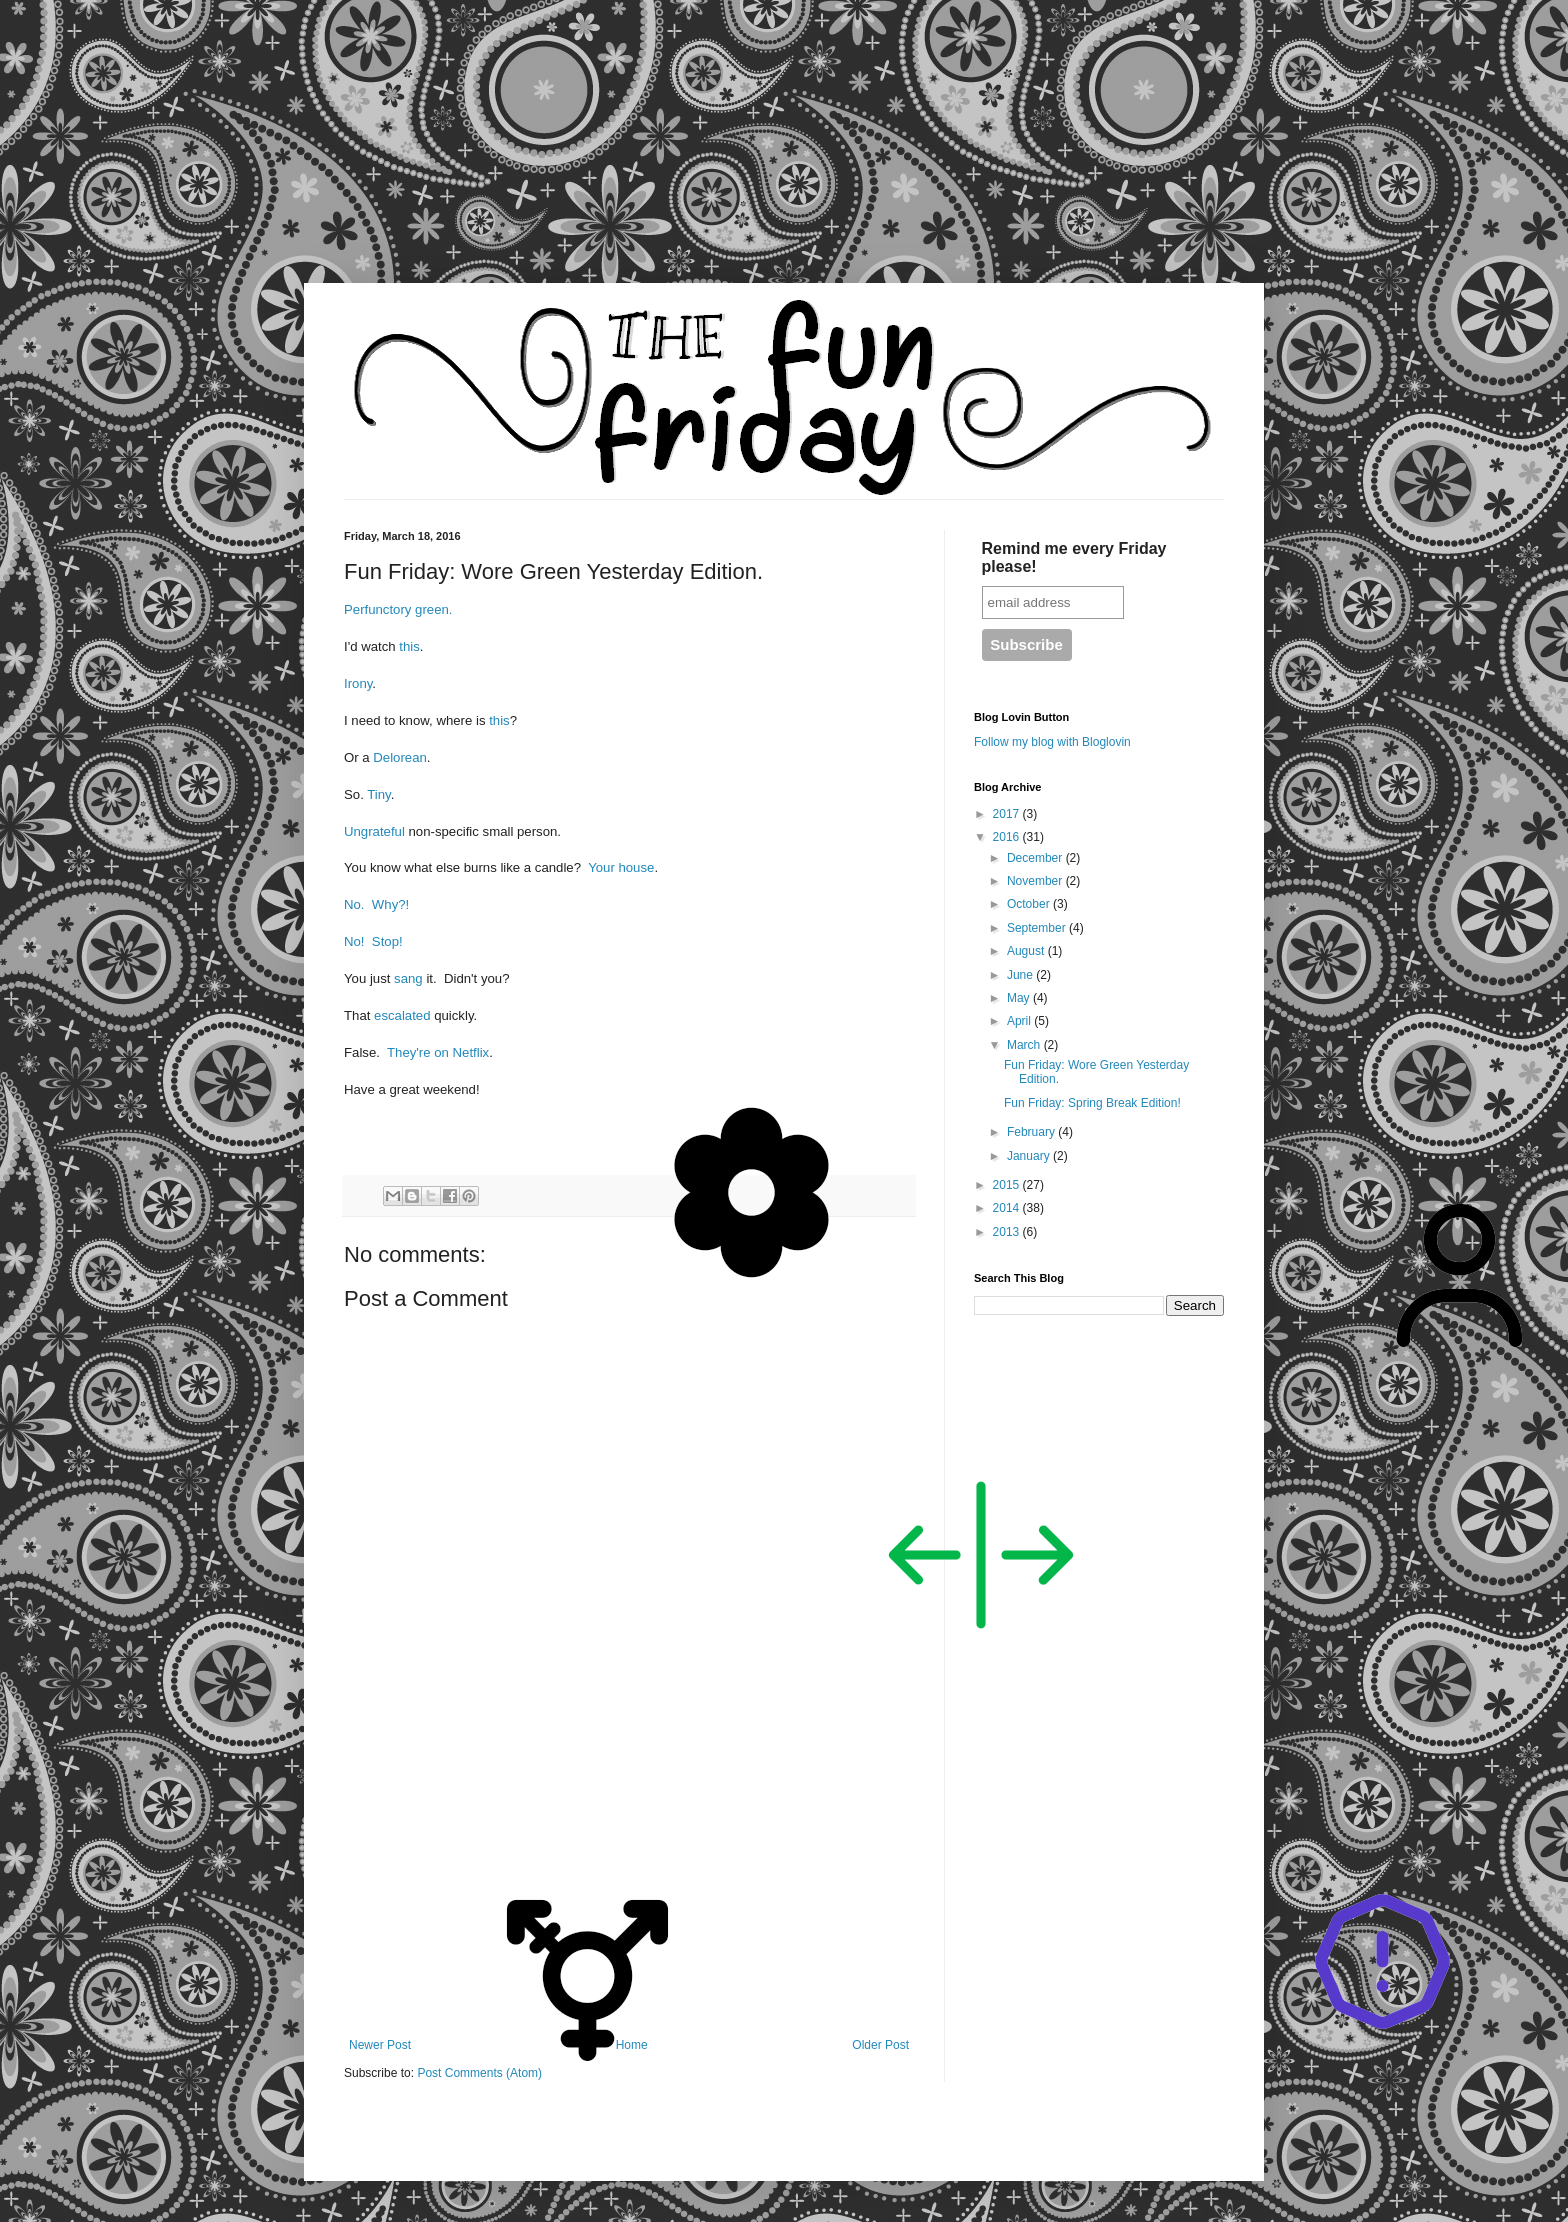  I want to click on indicates a critical error or warning, so click(1382, 1961).